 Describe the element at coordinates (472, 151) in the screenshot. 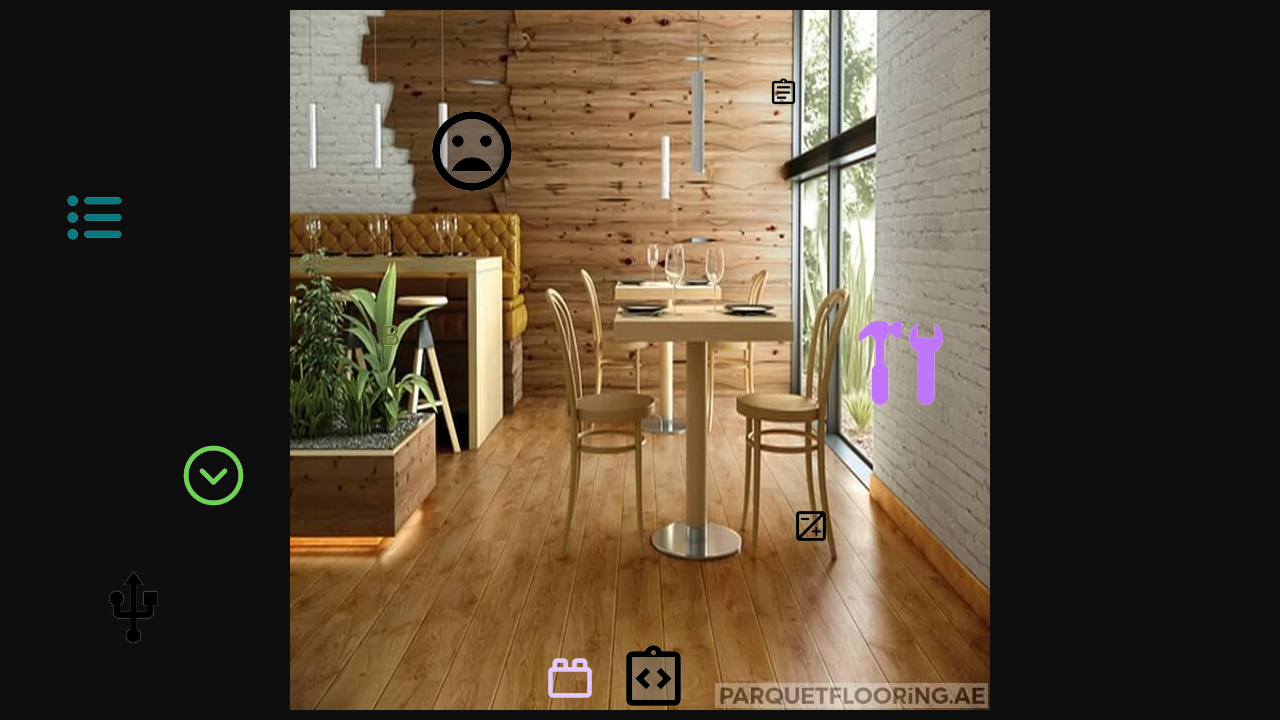

I see `indicate a negative reaction or dislike` at that location.